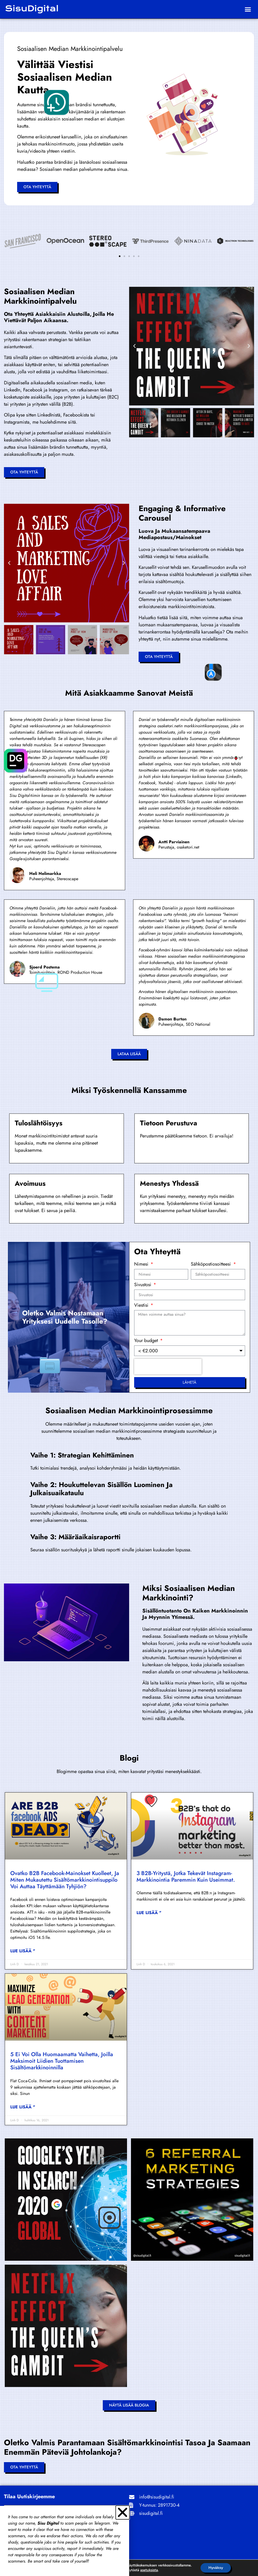 This screenshot has width=258, height=2576. What do you see at coordinates (213, 672) in the screenshot?
I see `open apple maps` at bounding box center [213, 672].